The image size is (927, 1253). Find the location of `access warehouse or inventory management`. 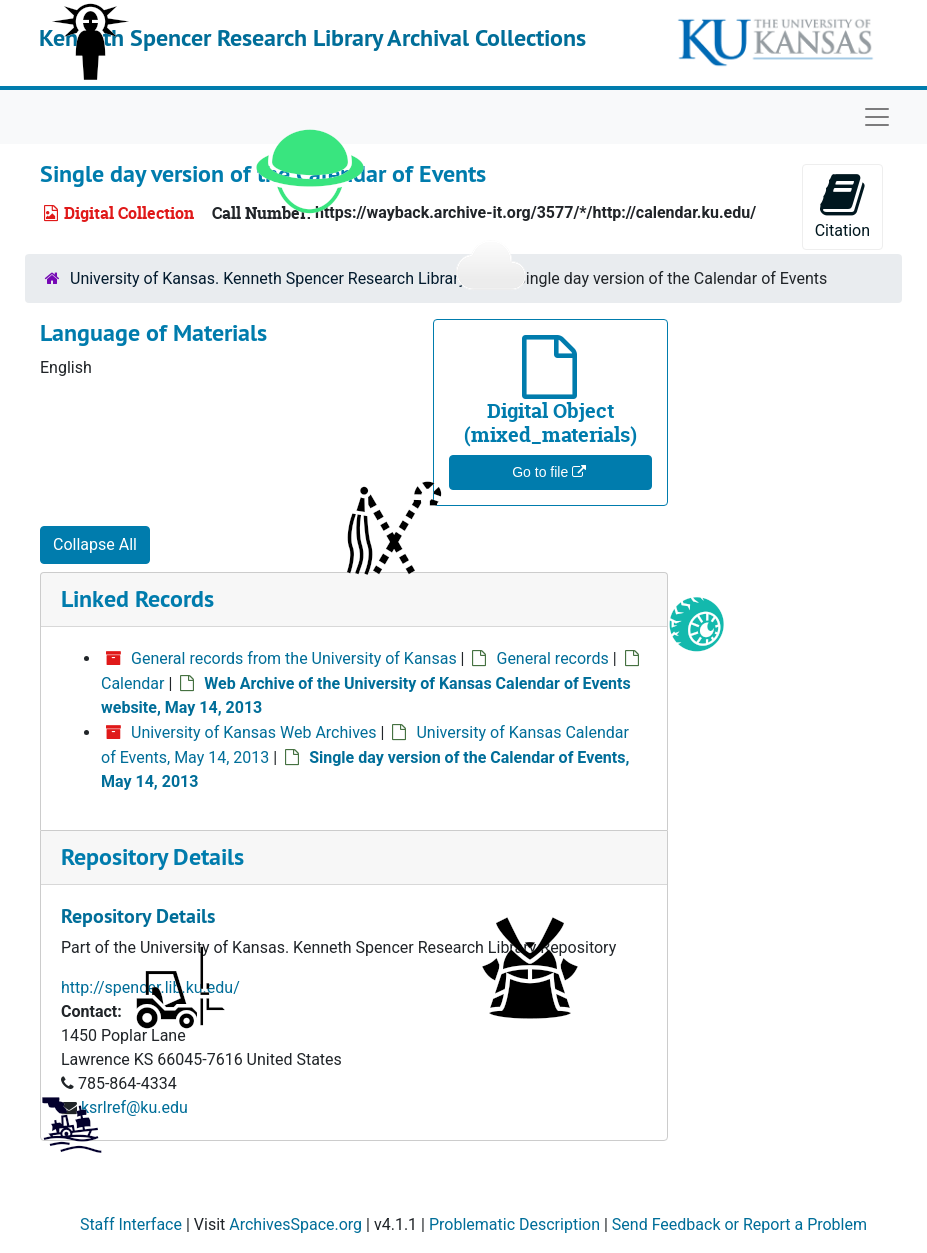

access warehouse or inventory management is located at coordinates (180, 984).